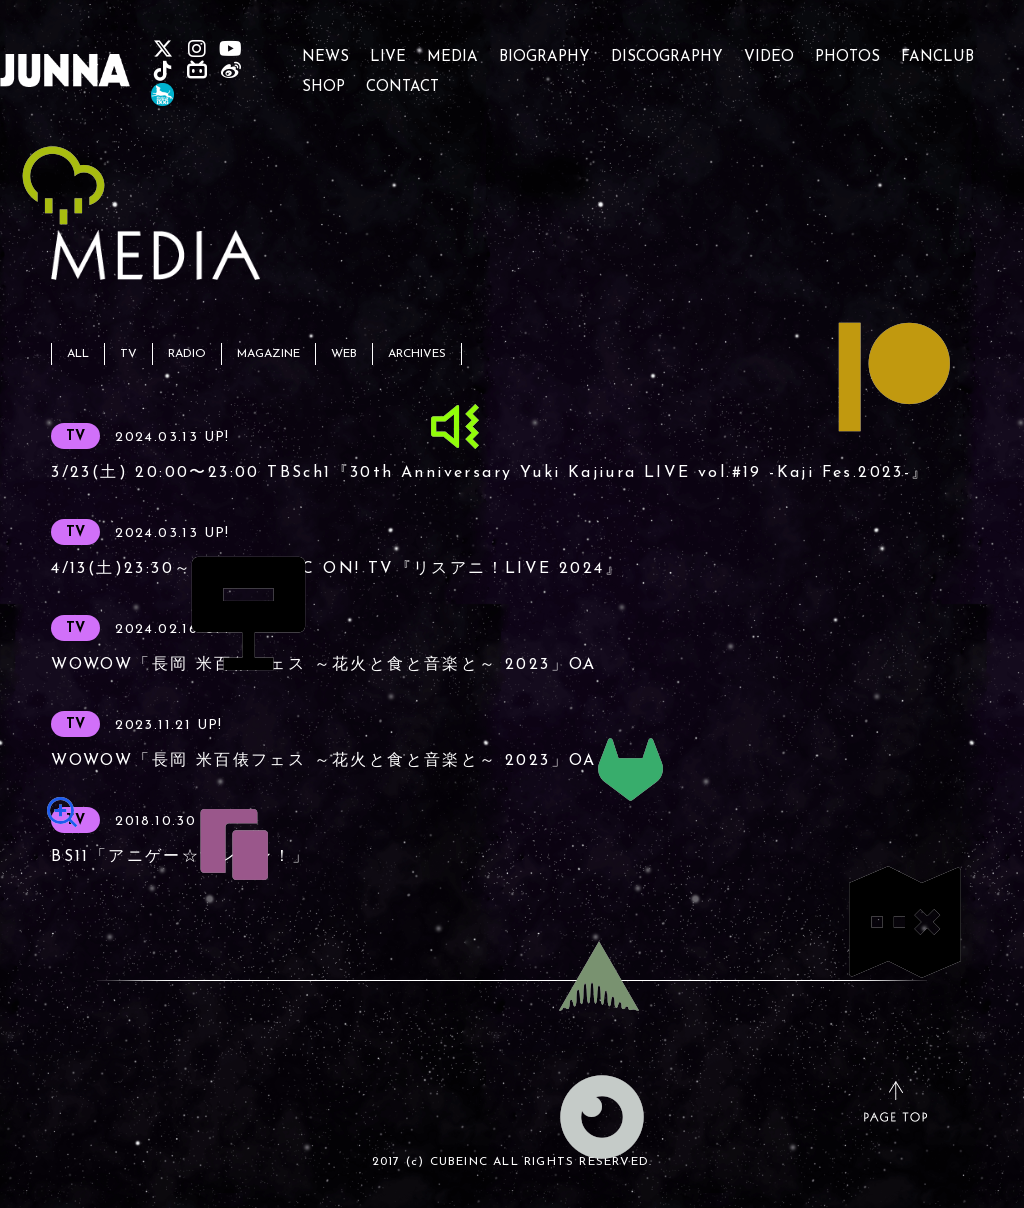  I want to click on manage connected devices, so click(232, 844).